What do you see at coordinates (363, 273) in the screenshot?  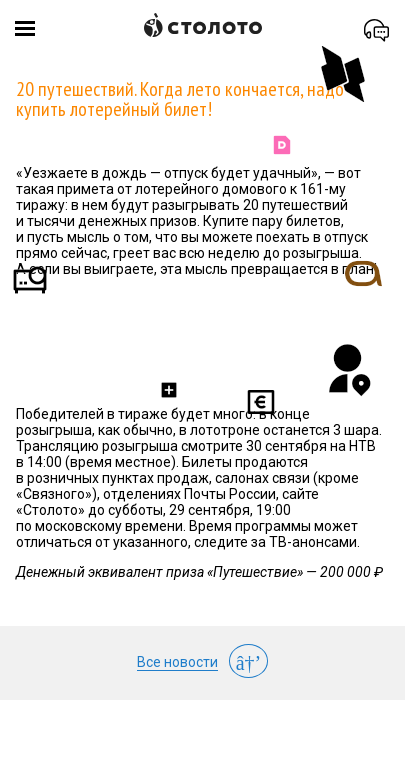 I see `AbbVie pharmaceutical company logo` at bounding box center [363, 273].